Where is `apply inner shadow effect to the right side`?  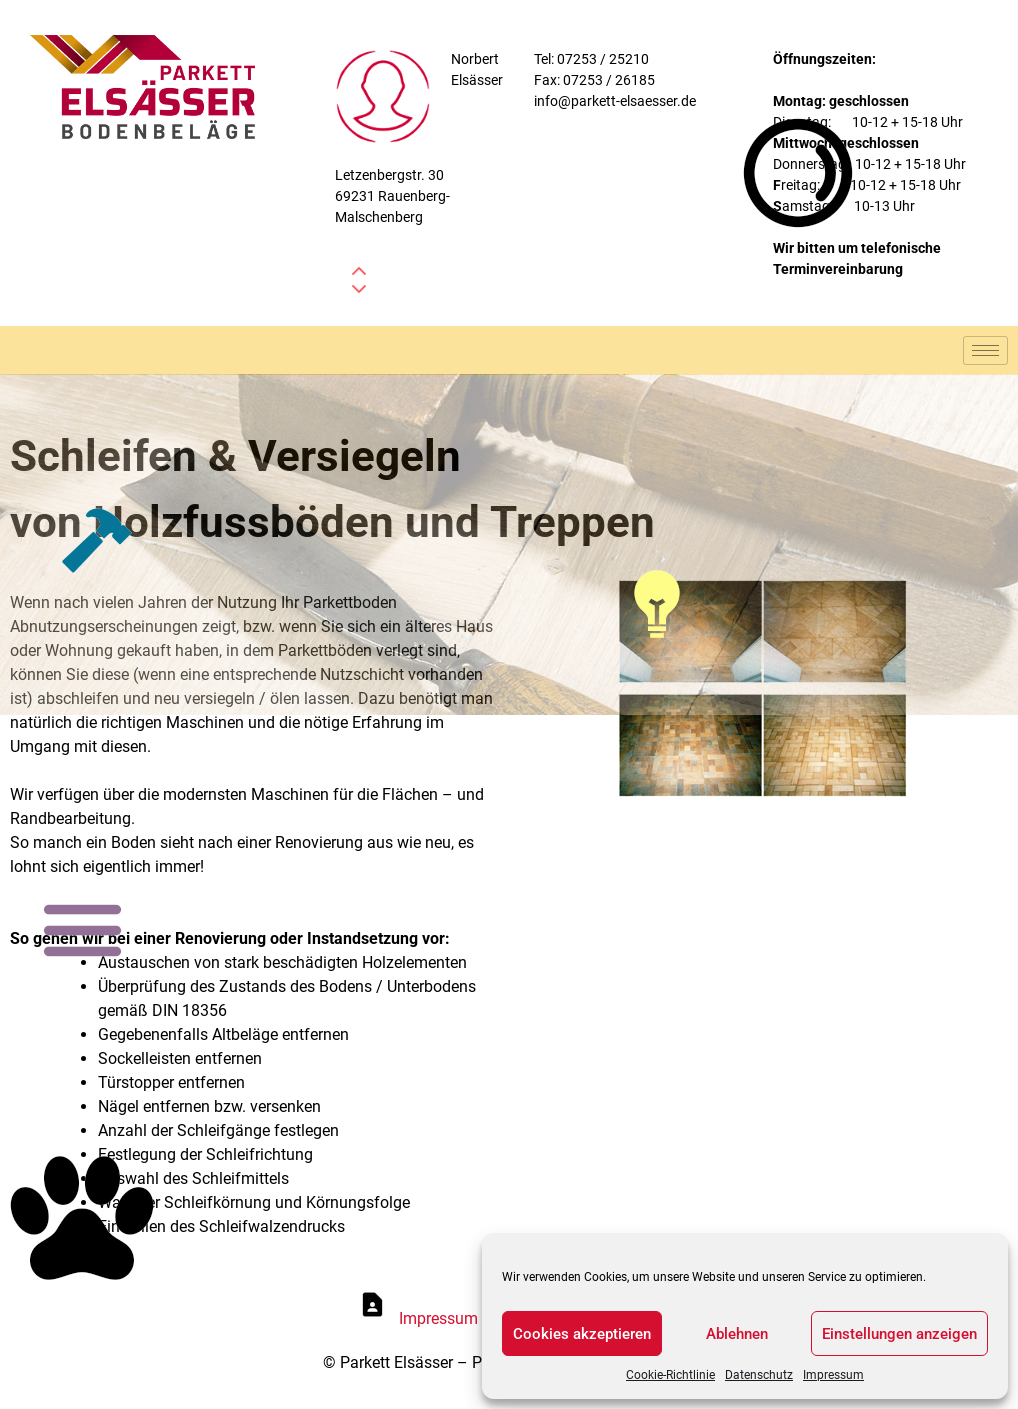 apply inner shadow effect to the right side is located at coordinates (798, 173).